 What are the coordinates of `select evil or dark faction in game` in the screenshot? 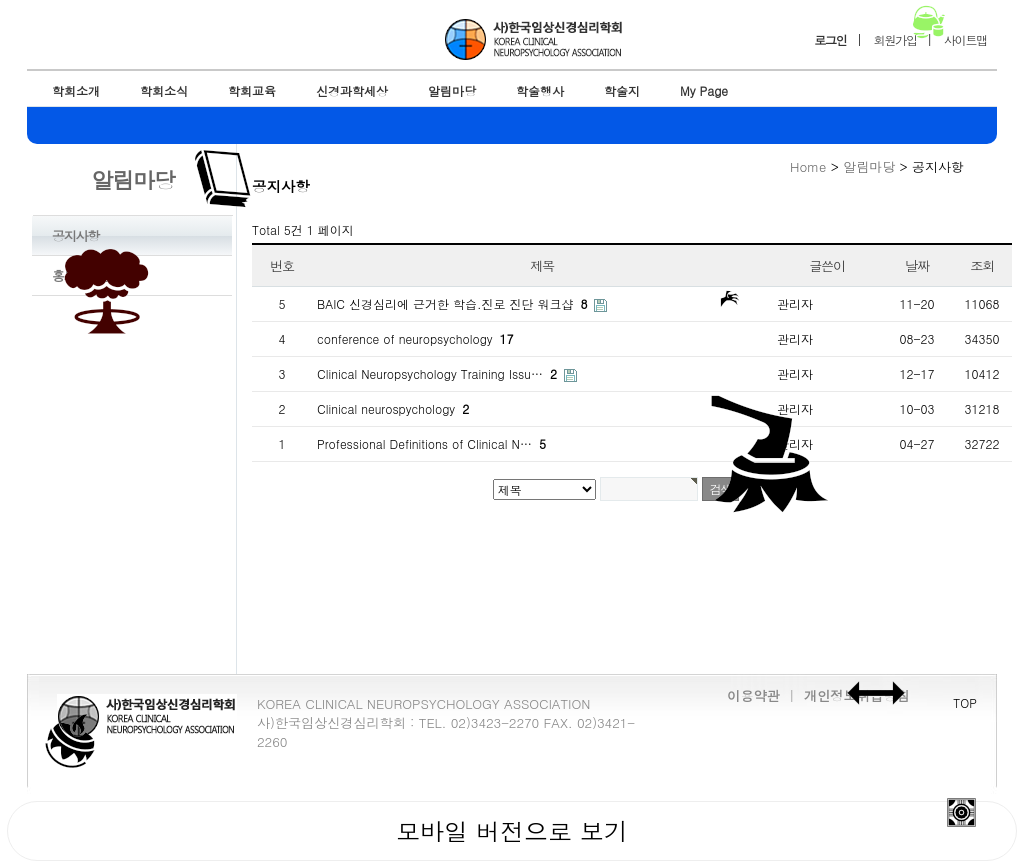 It's located at (730, 299).